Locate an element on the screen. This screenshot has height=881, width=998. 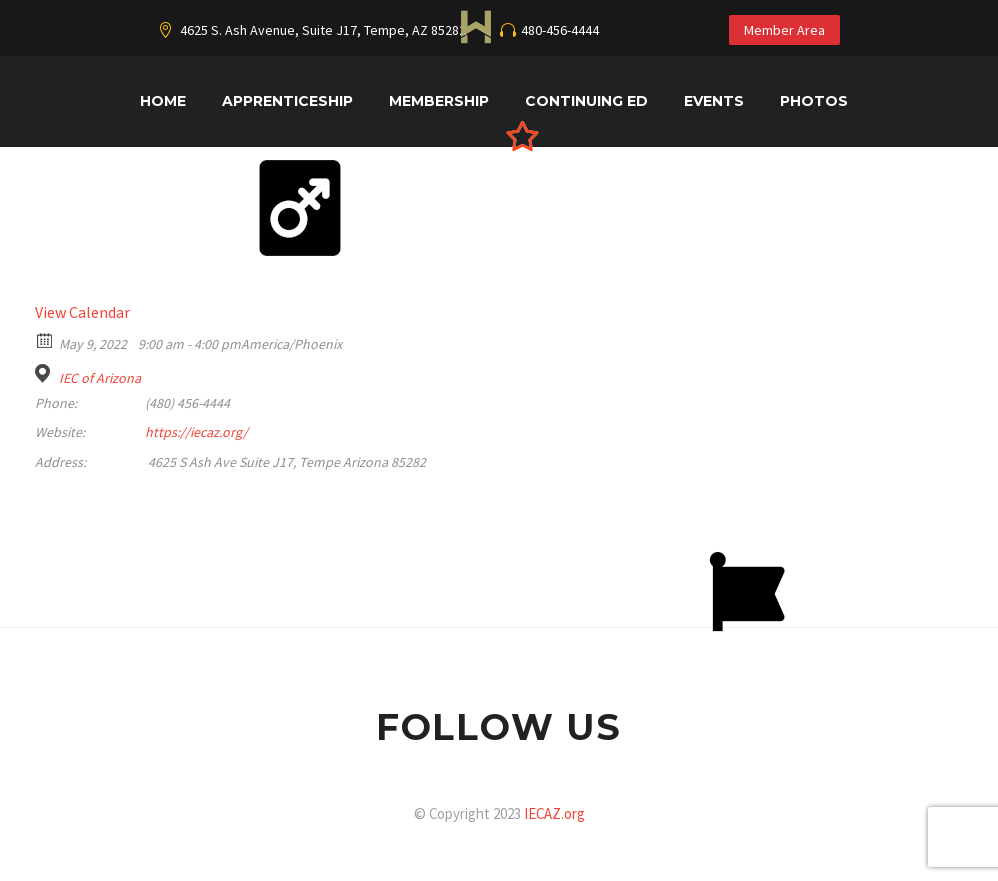
font awesome brand logo is located at coordinates (747, 591).